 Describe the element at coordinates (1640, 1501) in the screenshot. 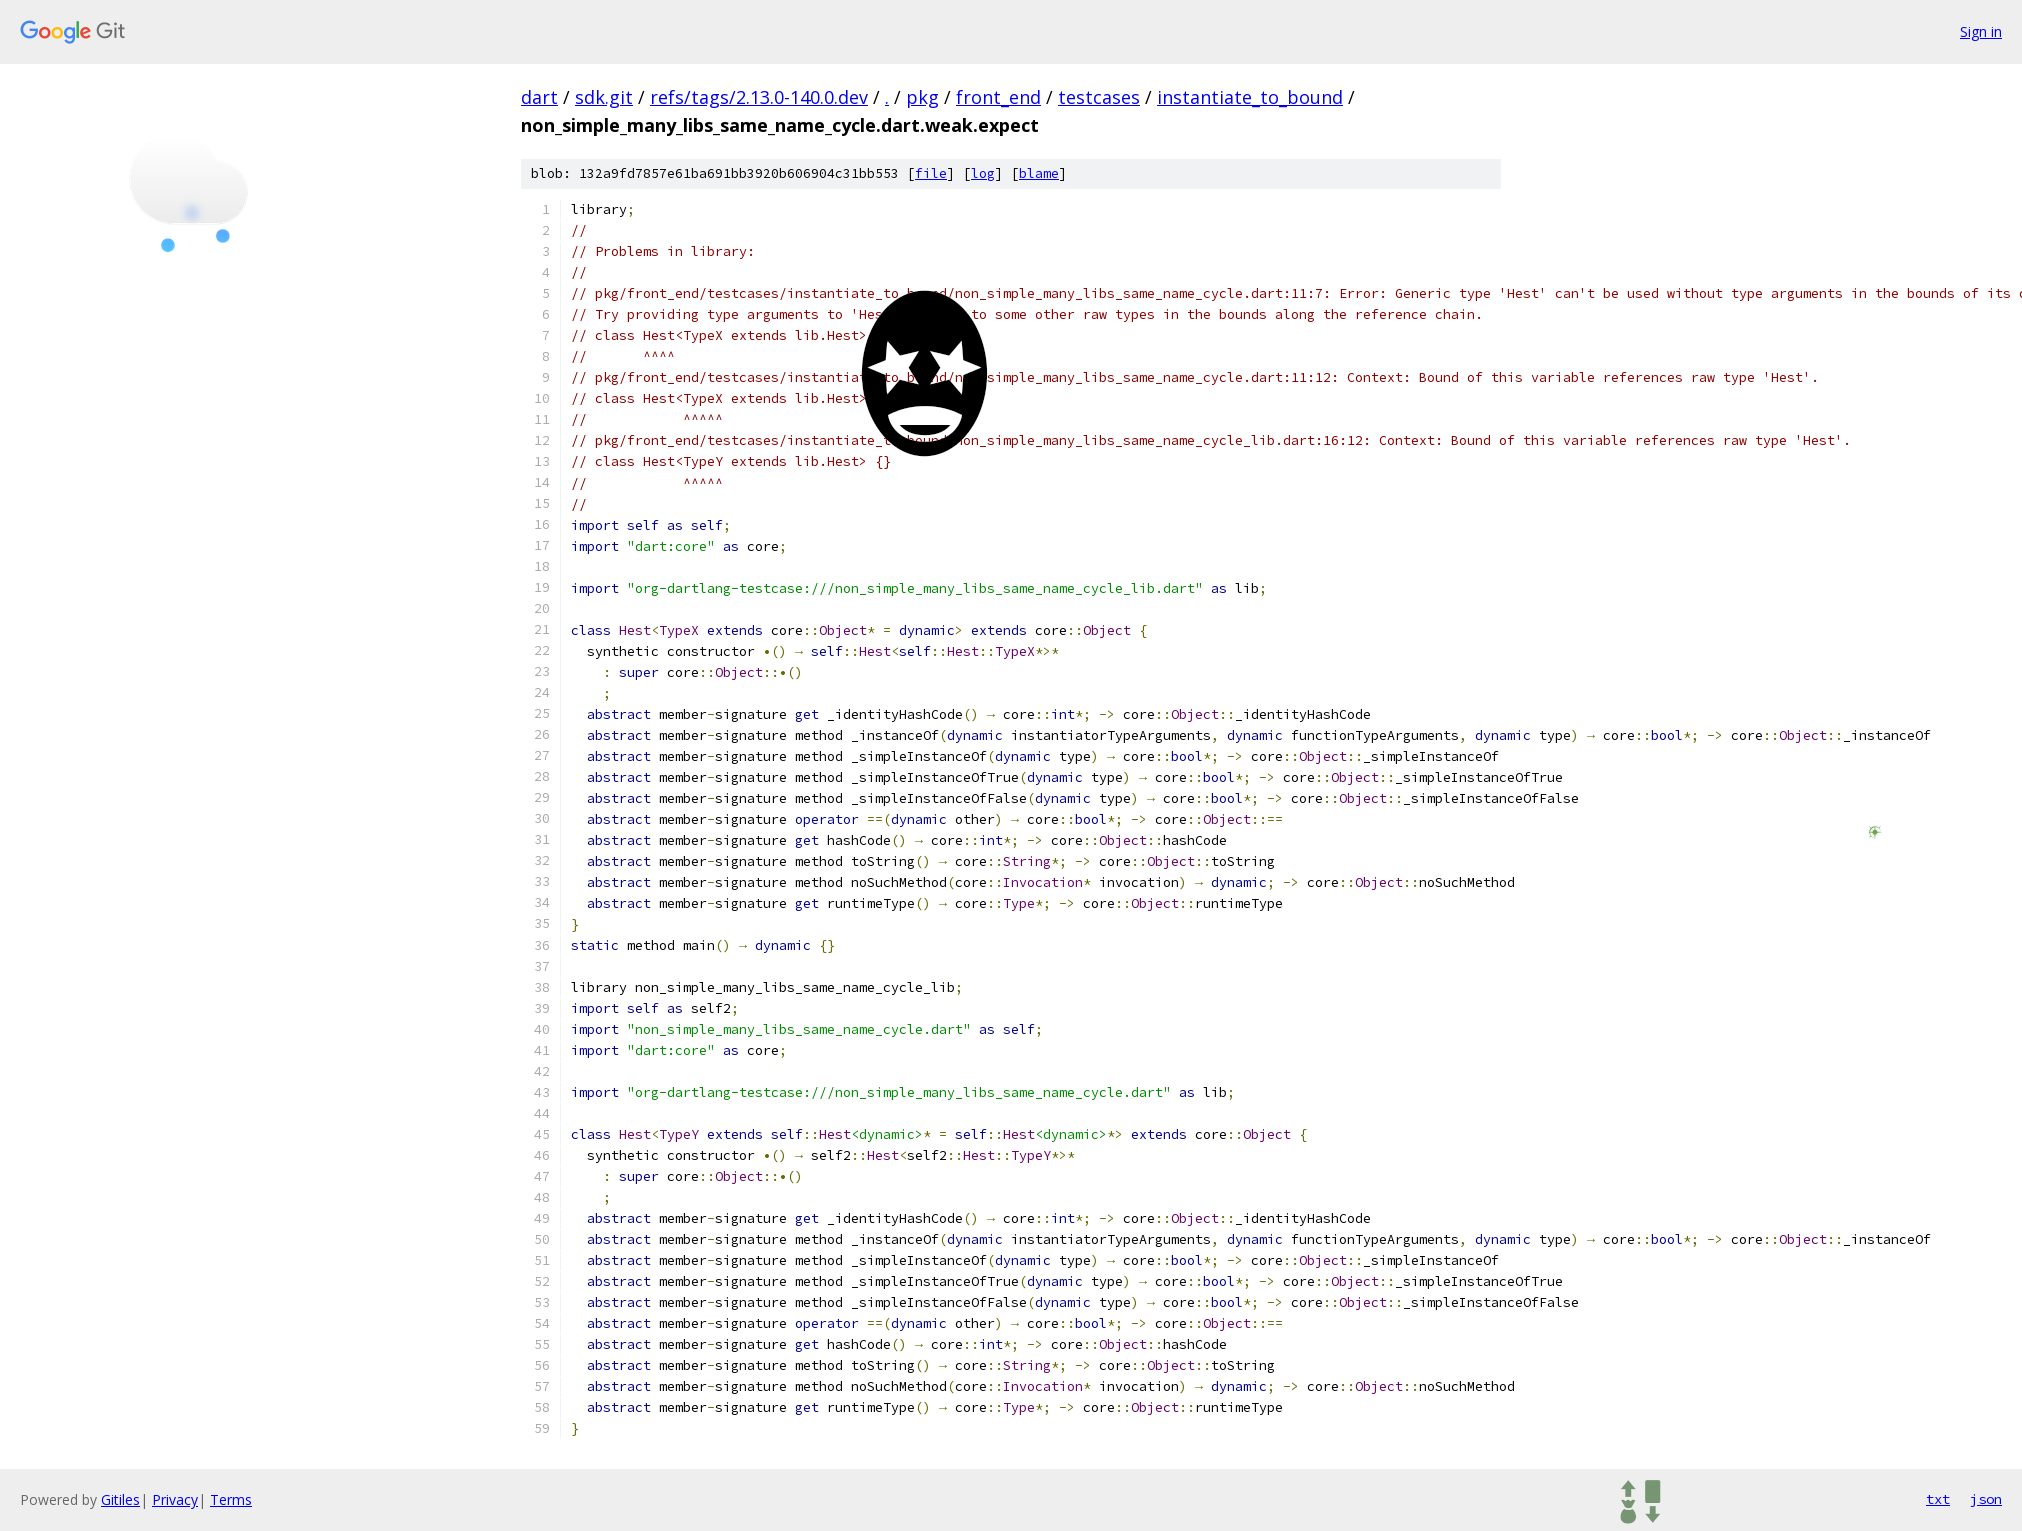

I see `purchase in-game cards or items` at that location.